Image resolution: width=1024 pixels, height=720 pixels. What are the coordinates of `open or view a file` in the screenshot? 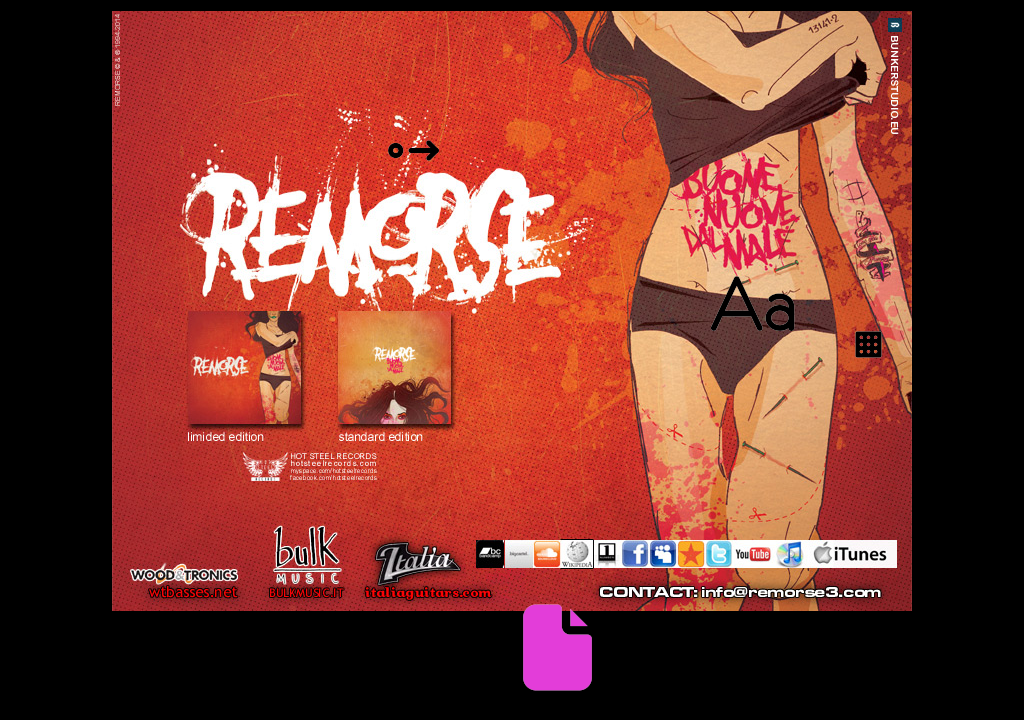 It's located at (557, 647).